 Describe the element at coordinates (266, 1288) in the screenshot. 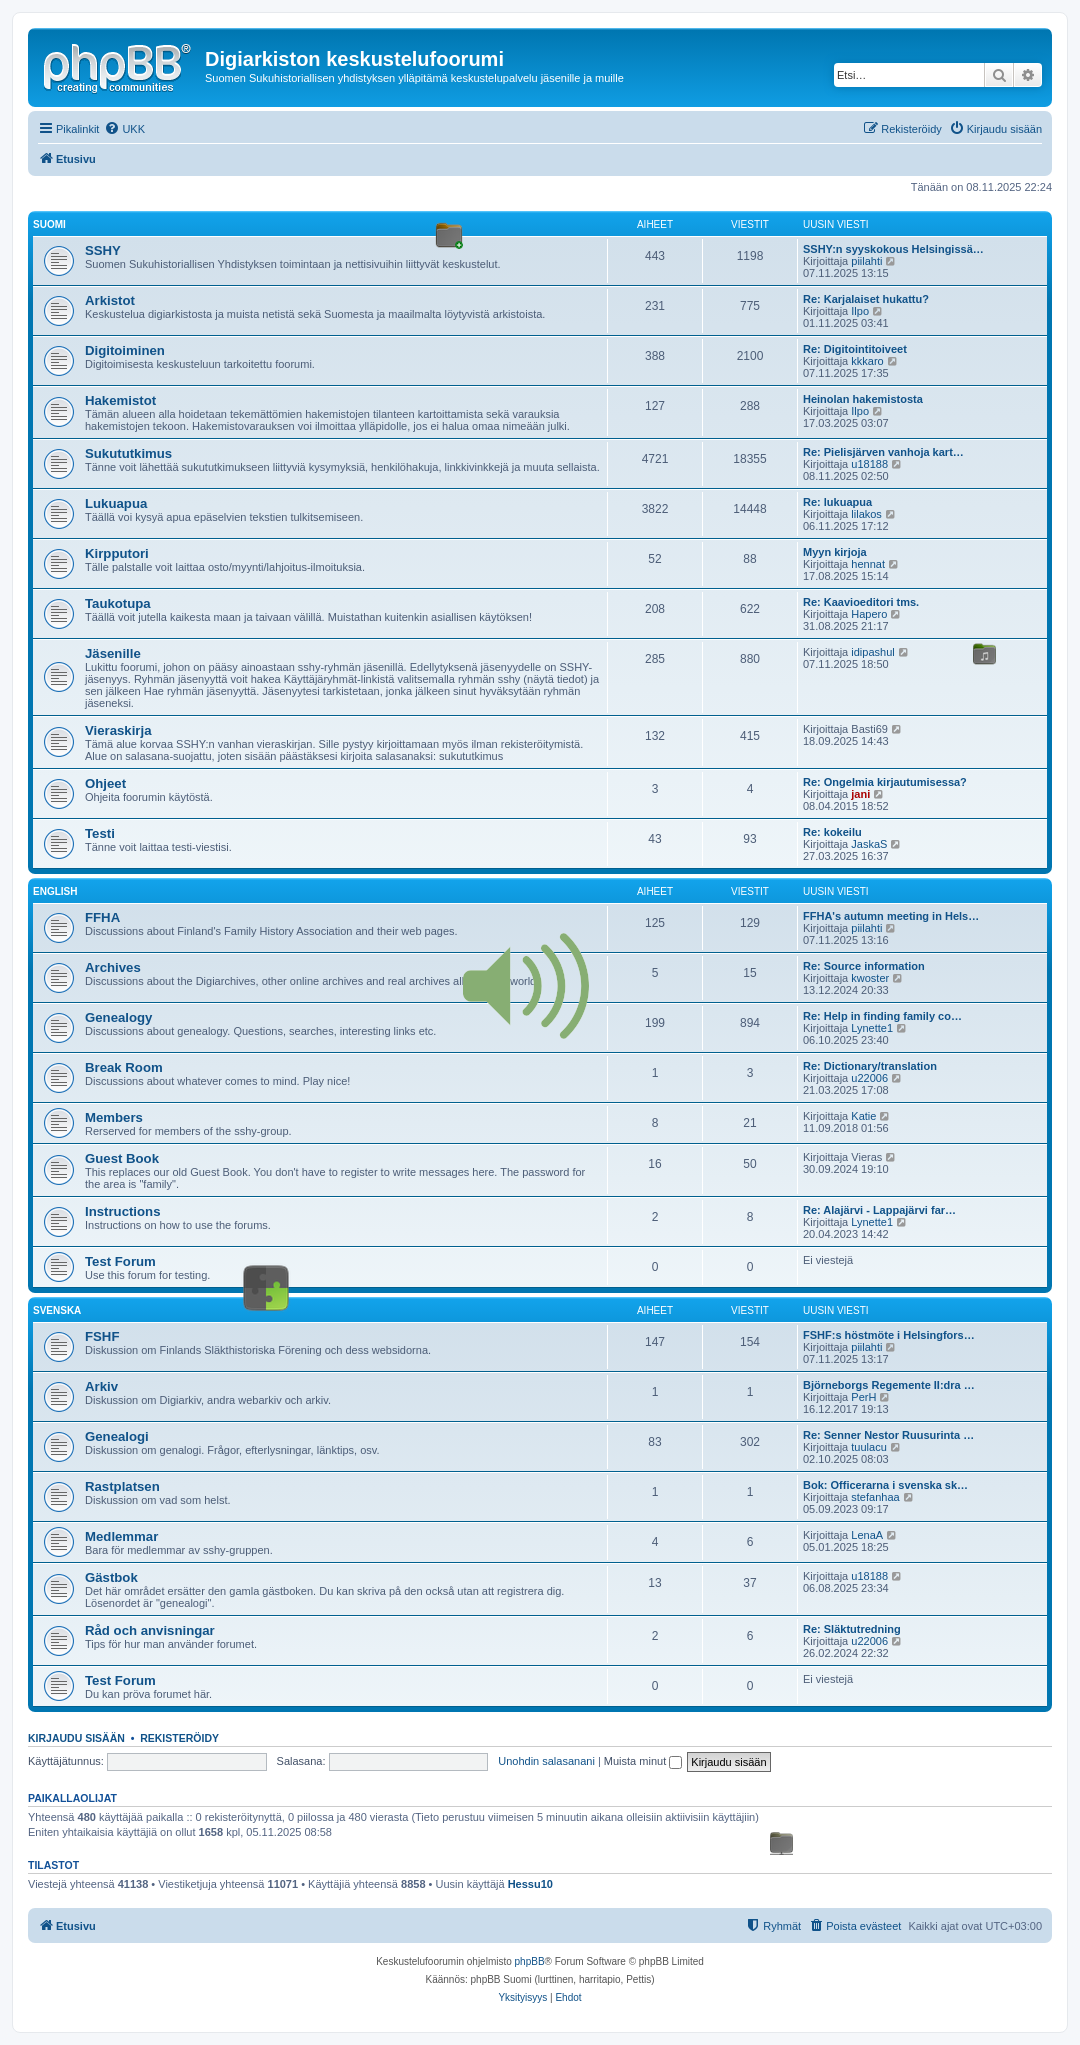

I see `open gnome shell extensions manager` at that location.